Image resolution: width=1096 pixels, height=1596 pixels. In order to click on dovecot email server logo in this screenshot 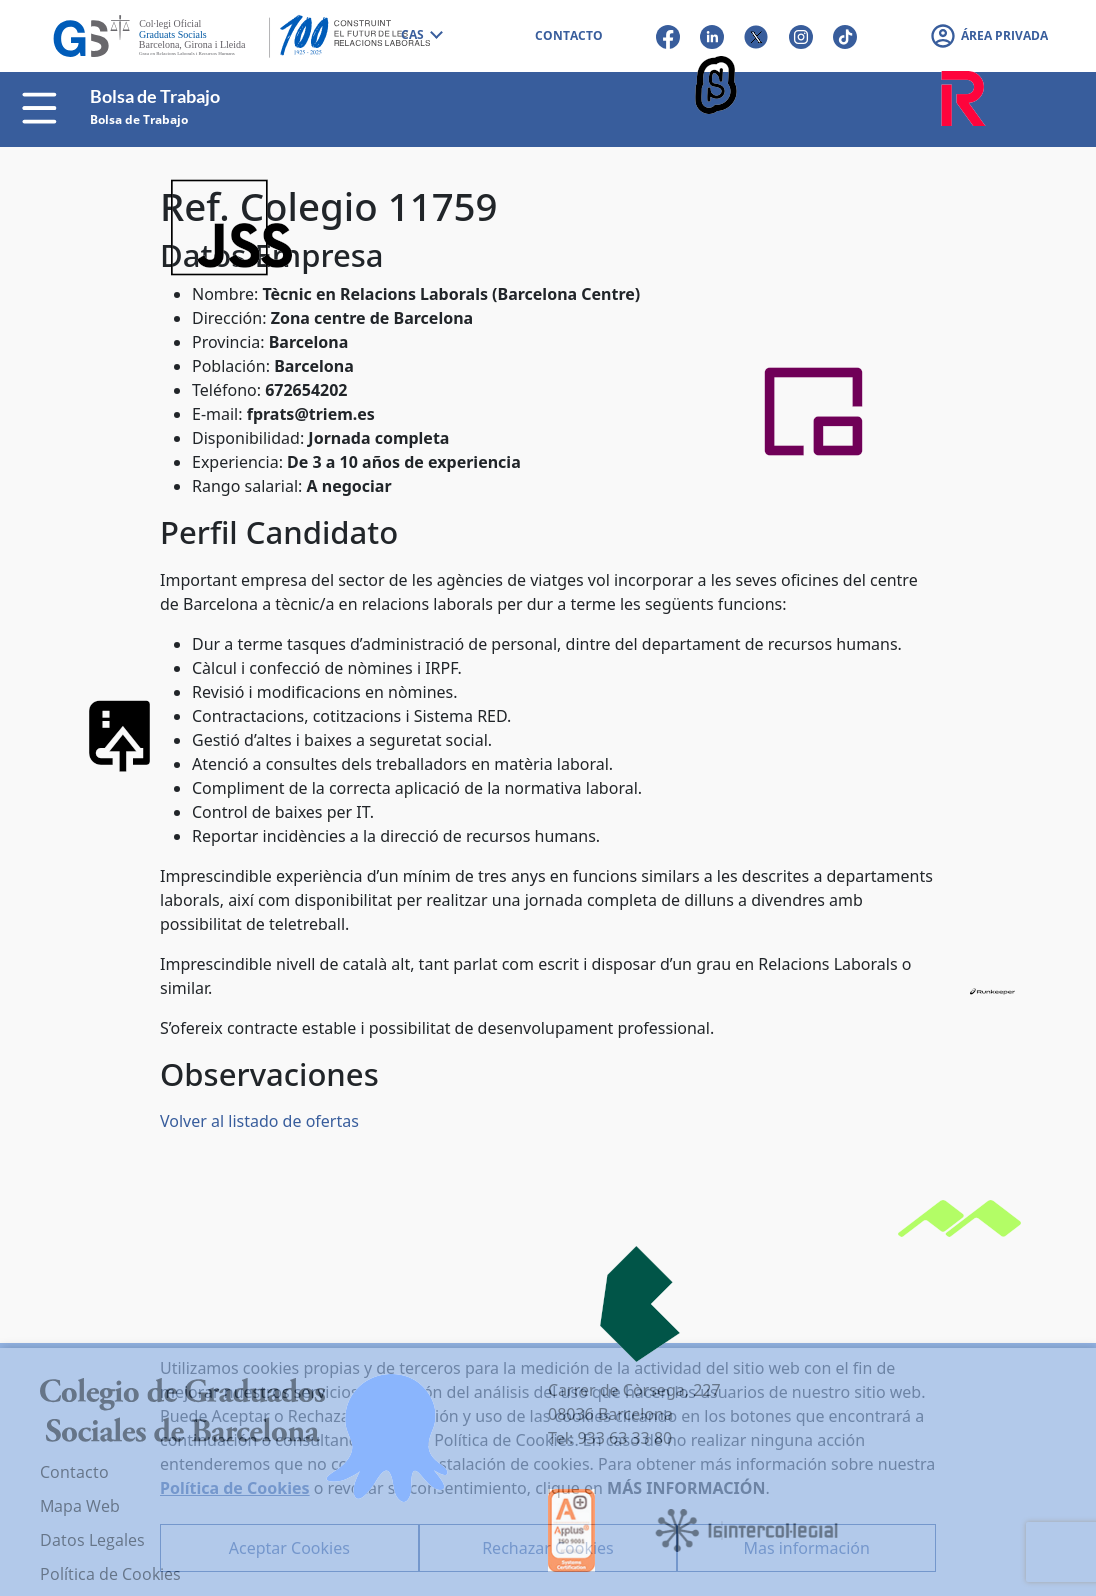, I will do `click(959, 1218)`.